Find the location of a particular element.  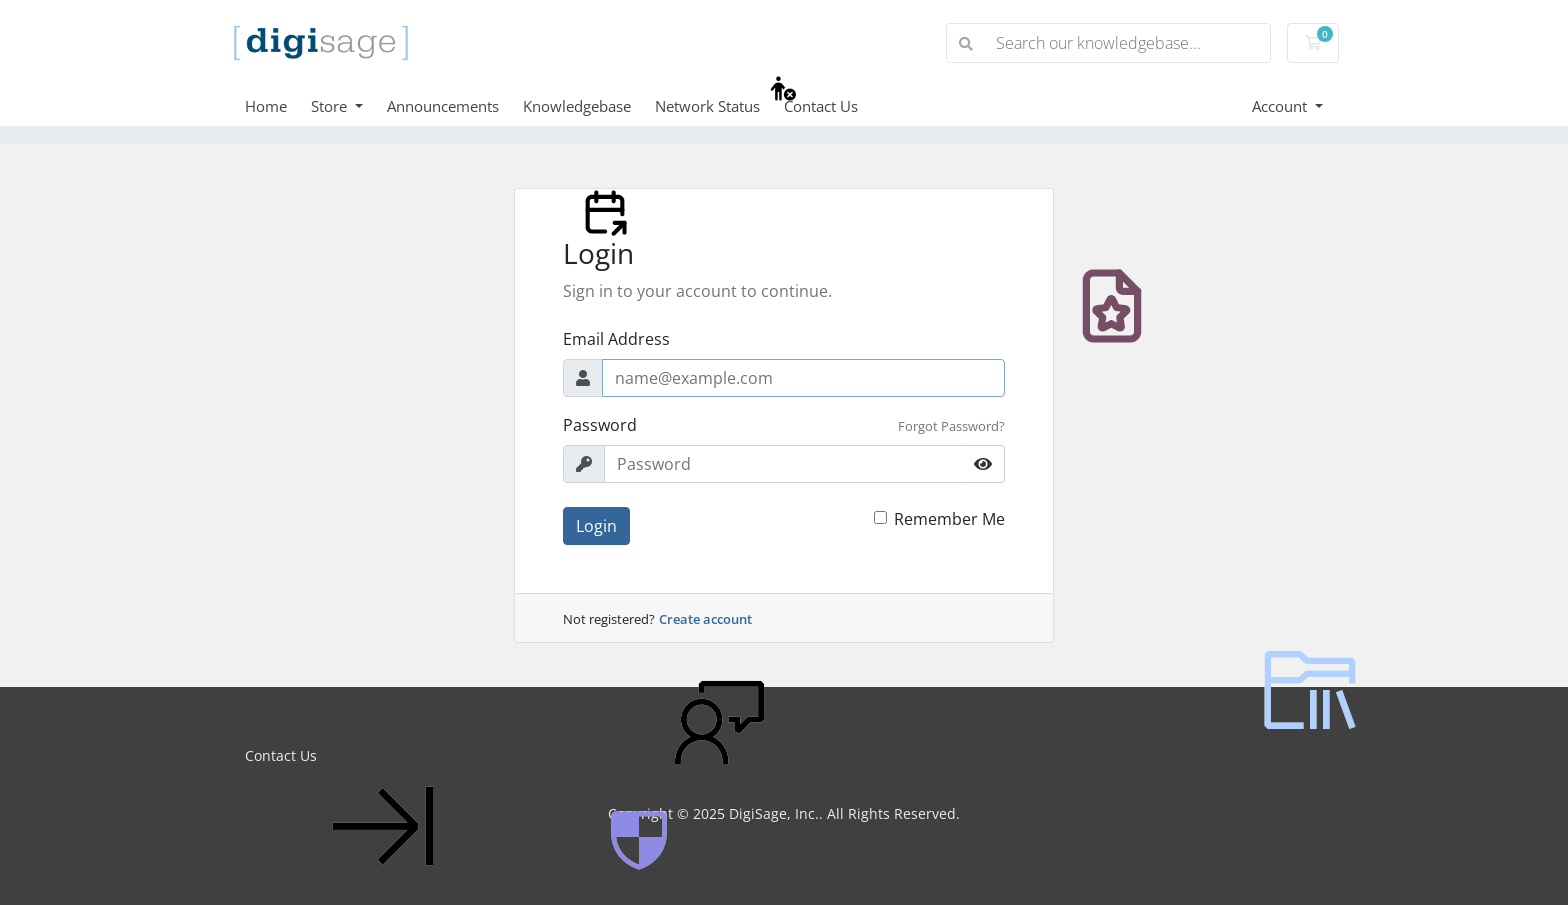

mark a file as favorite is located at coordinates (1112, 306).